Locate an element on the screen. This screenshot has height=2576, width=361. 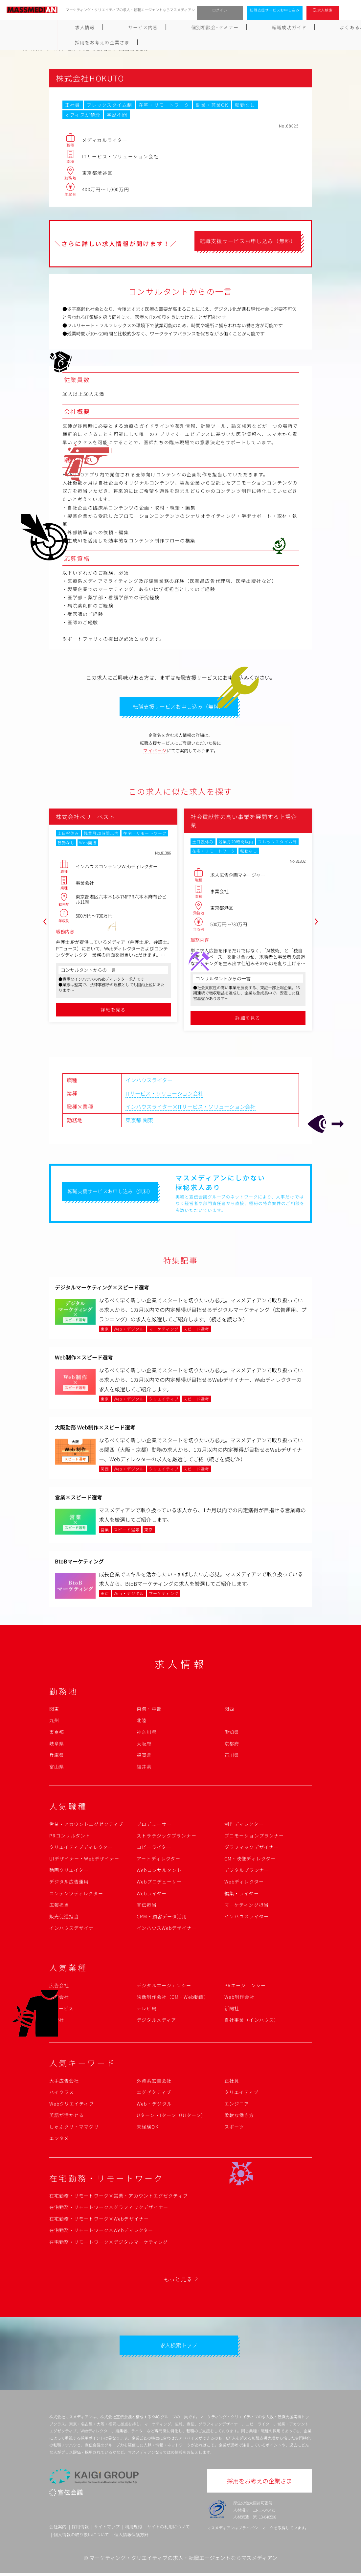
report an injury or health issue is located at coordinates (34, 2013).